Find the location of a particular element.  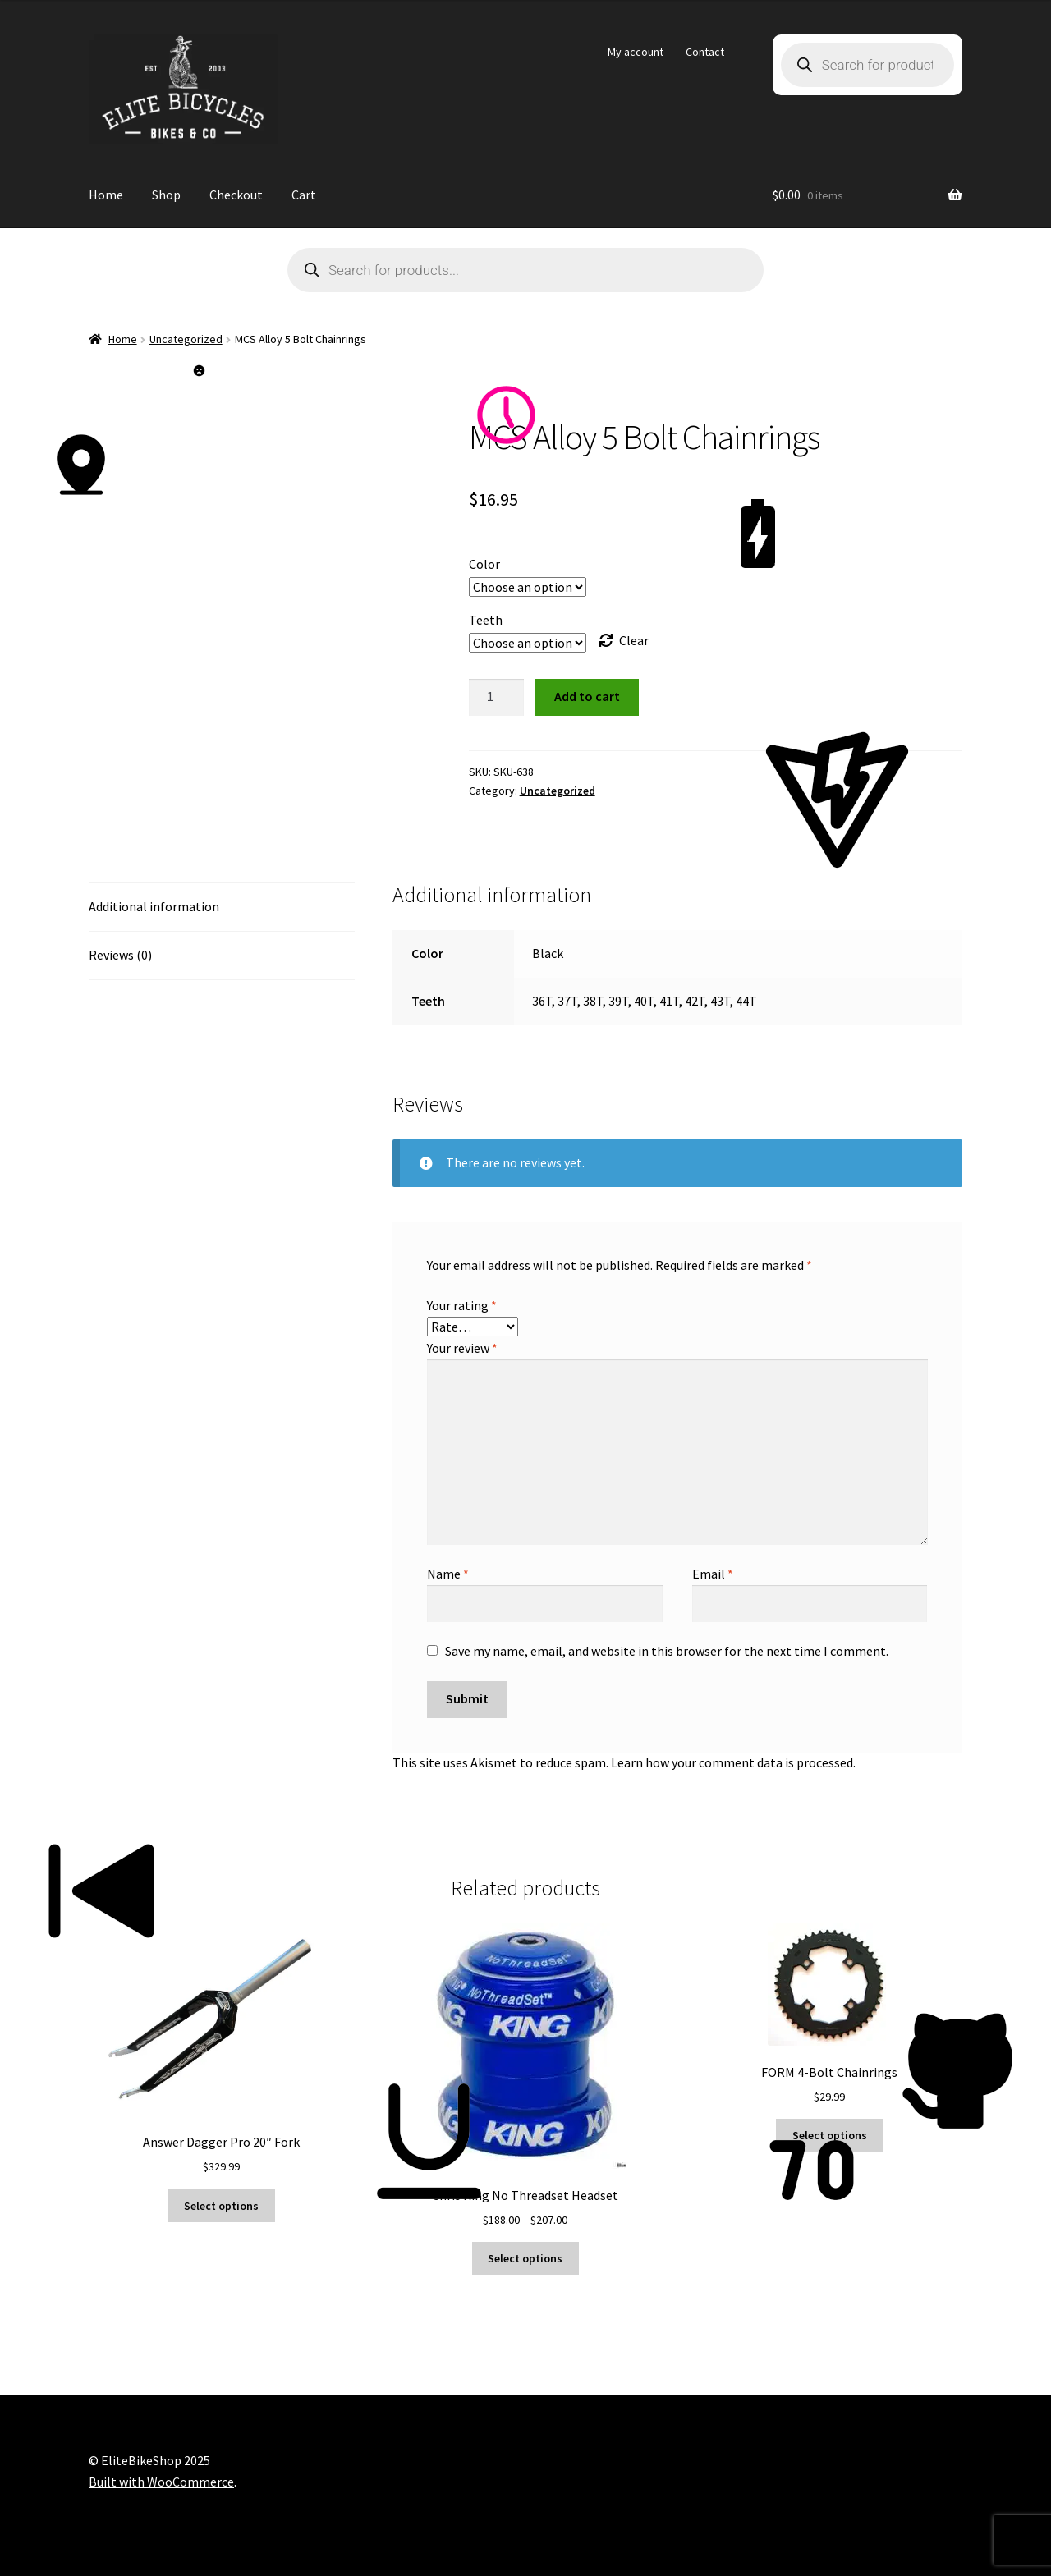

view GitHub profile or repository is located at coordinates (960, 2070).